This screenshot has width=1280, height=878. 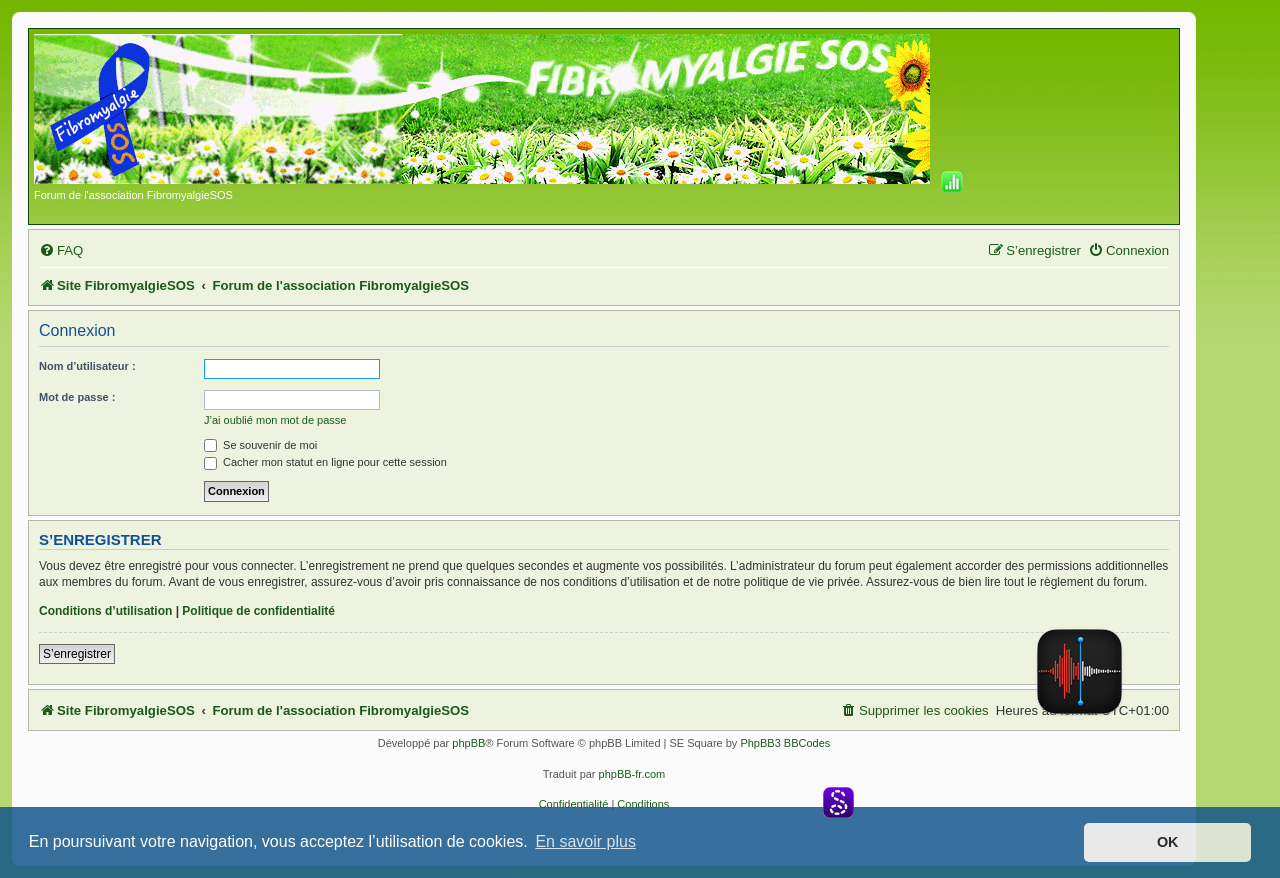 I want to click on open Numbers spreadsheet app, so click(x=952, y=182).